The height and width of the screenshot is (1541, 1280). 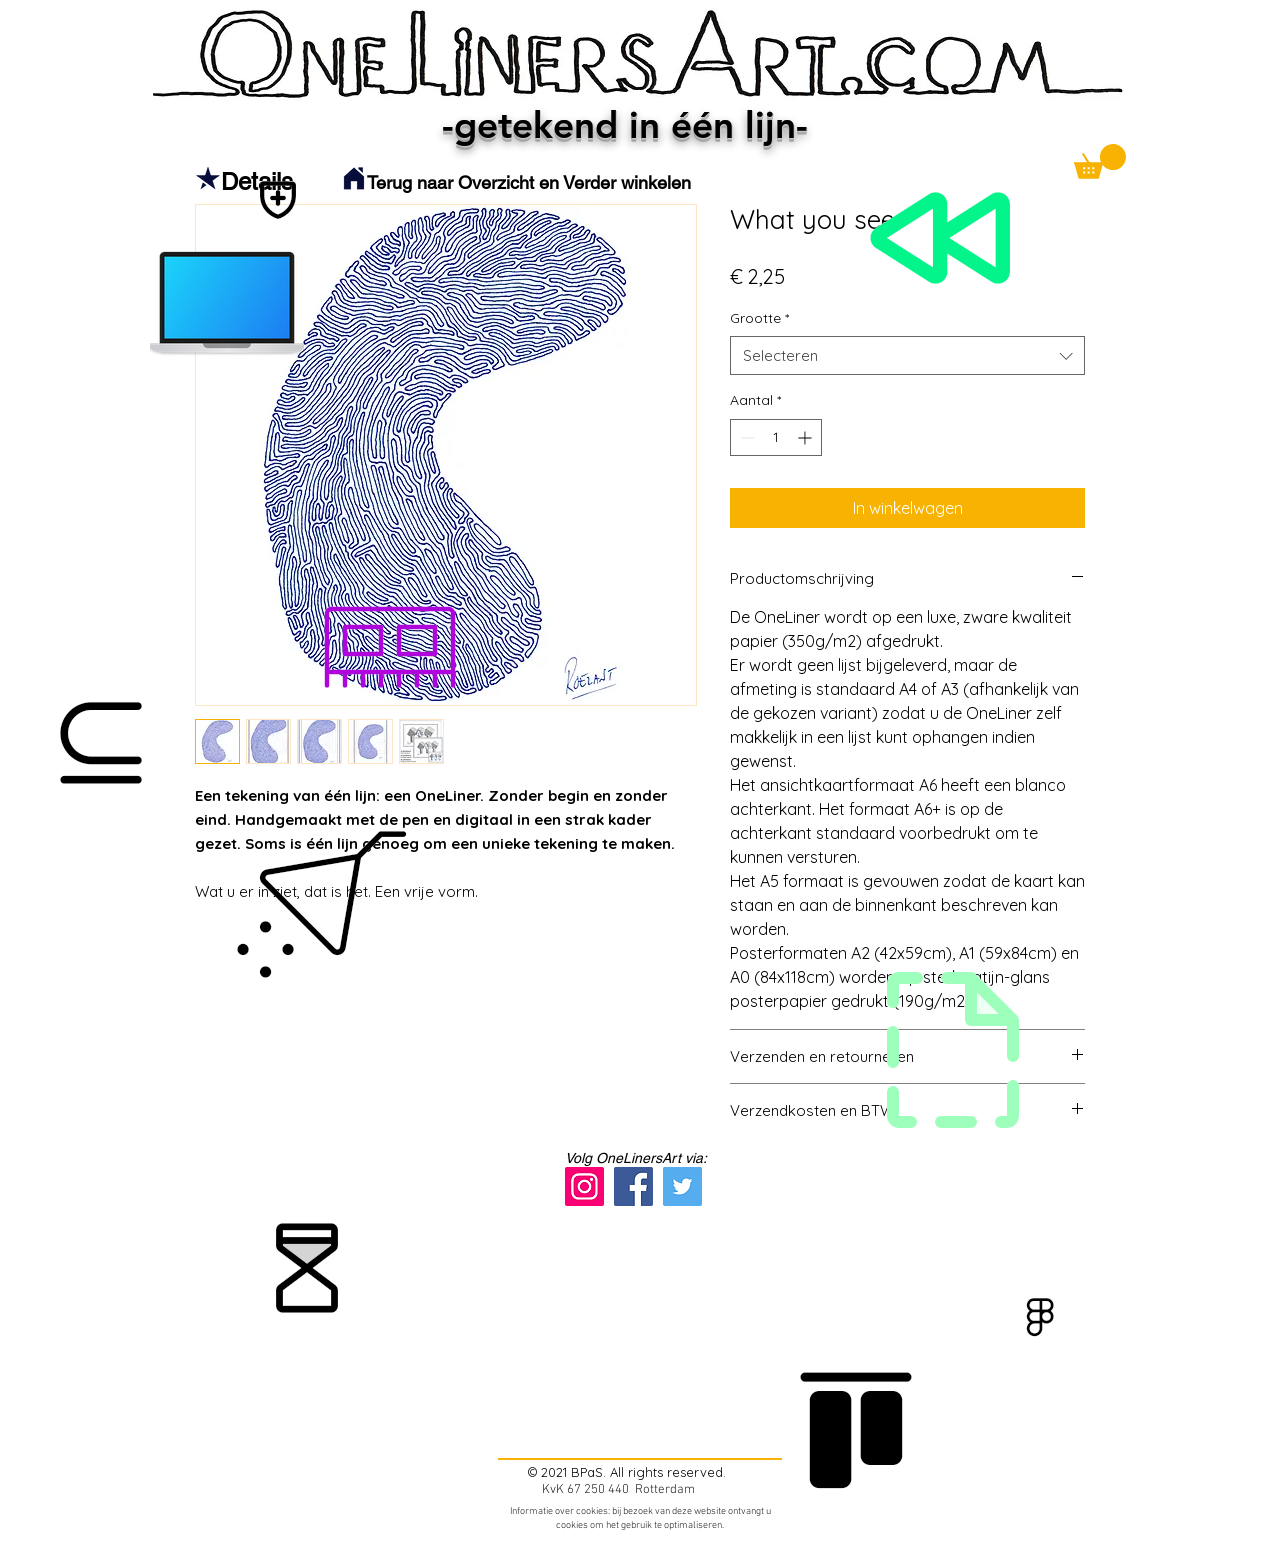 What do you see at coordinates (390, 645) in the screenshot?
I see `view device memory or RAM usage` at bounding box center [390, 645].